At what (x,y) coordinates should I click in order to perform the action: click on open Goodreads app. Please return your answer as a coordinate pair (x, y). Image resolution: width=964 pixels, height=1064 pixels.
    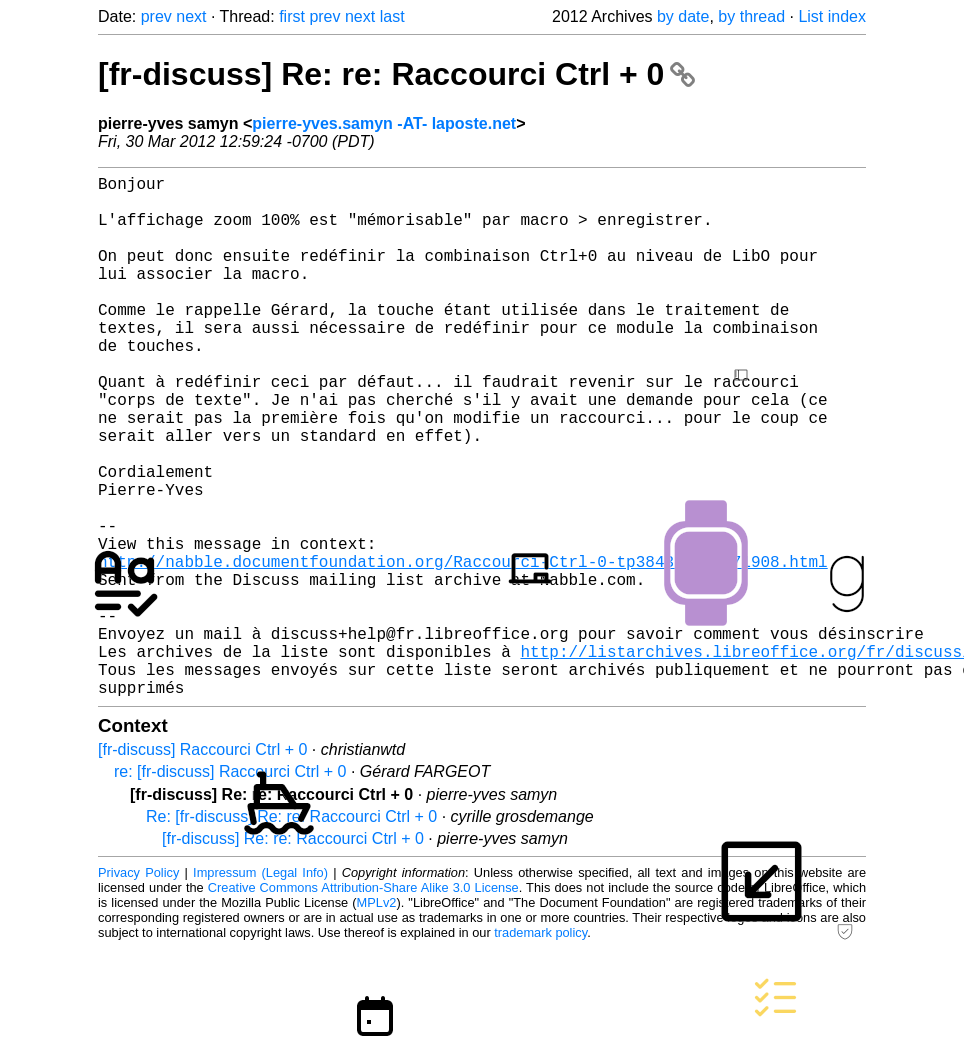
    Looking at the image, I should click on (847, 584).